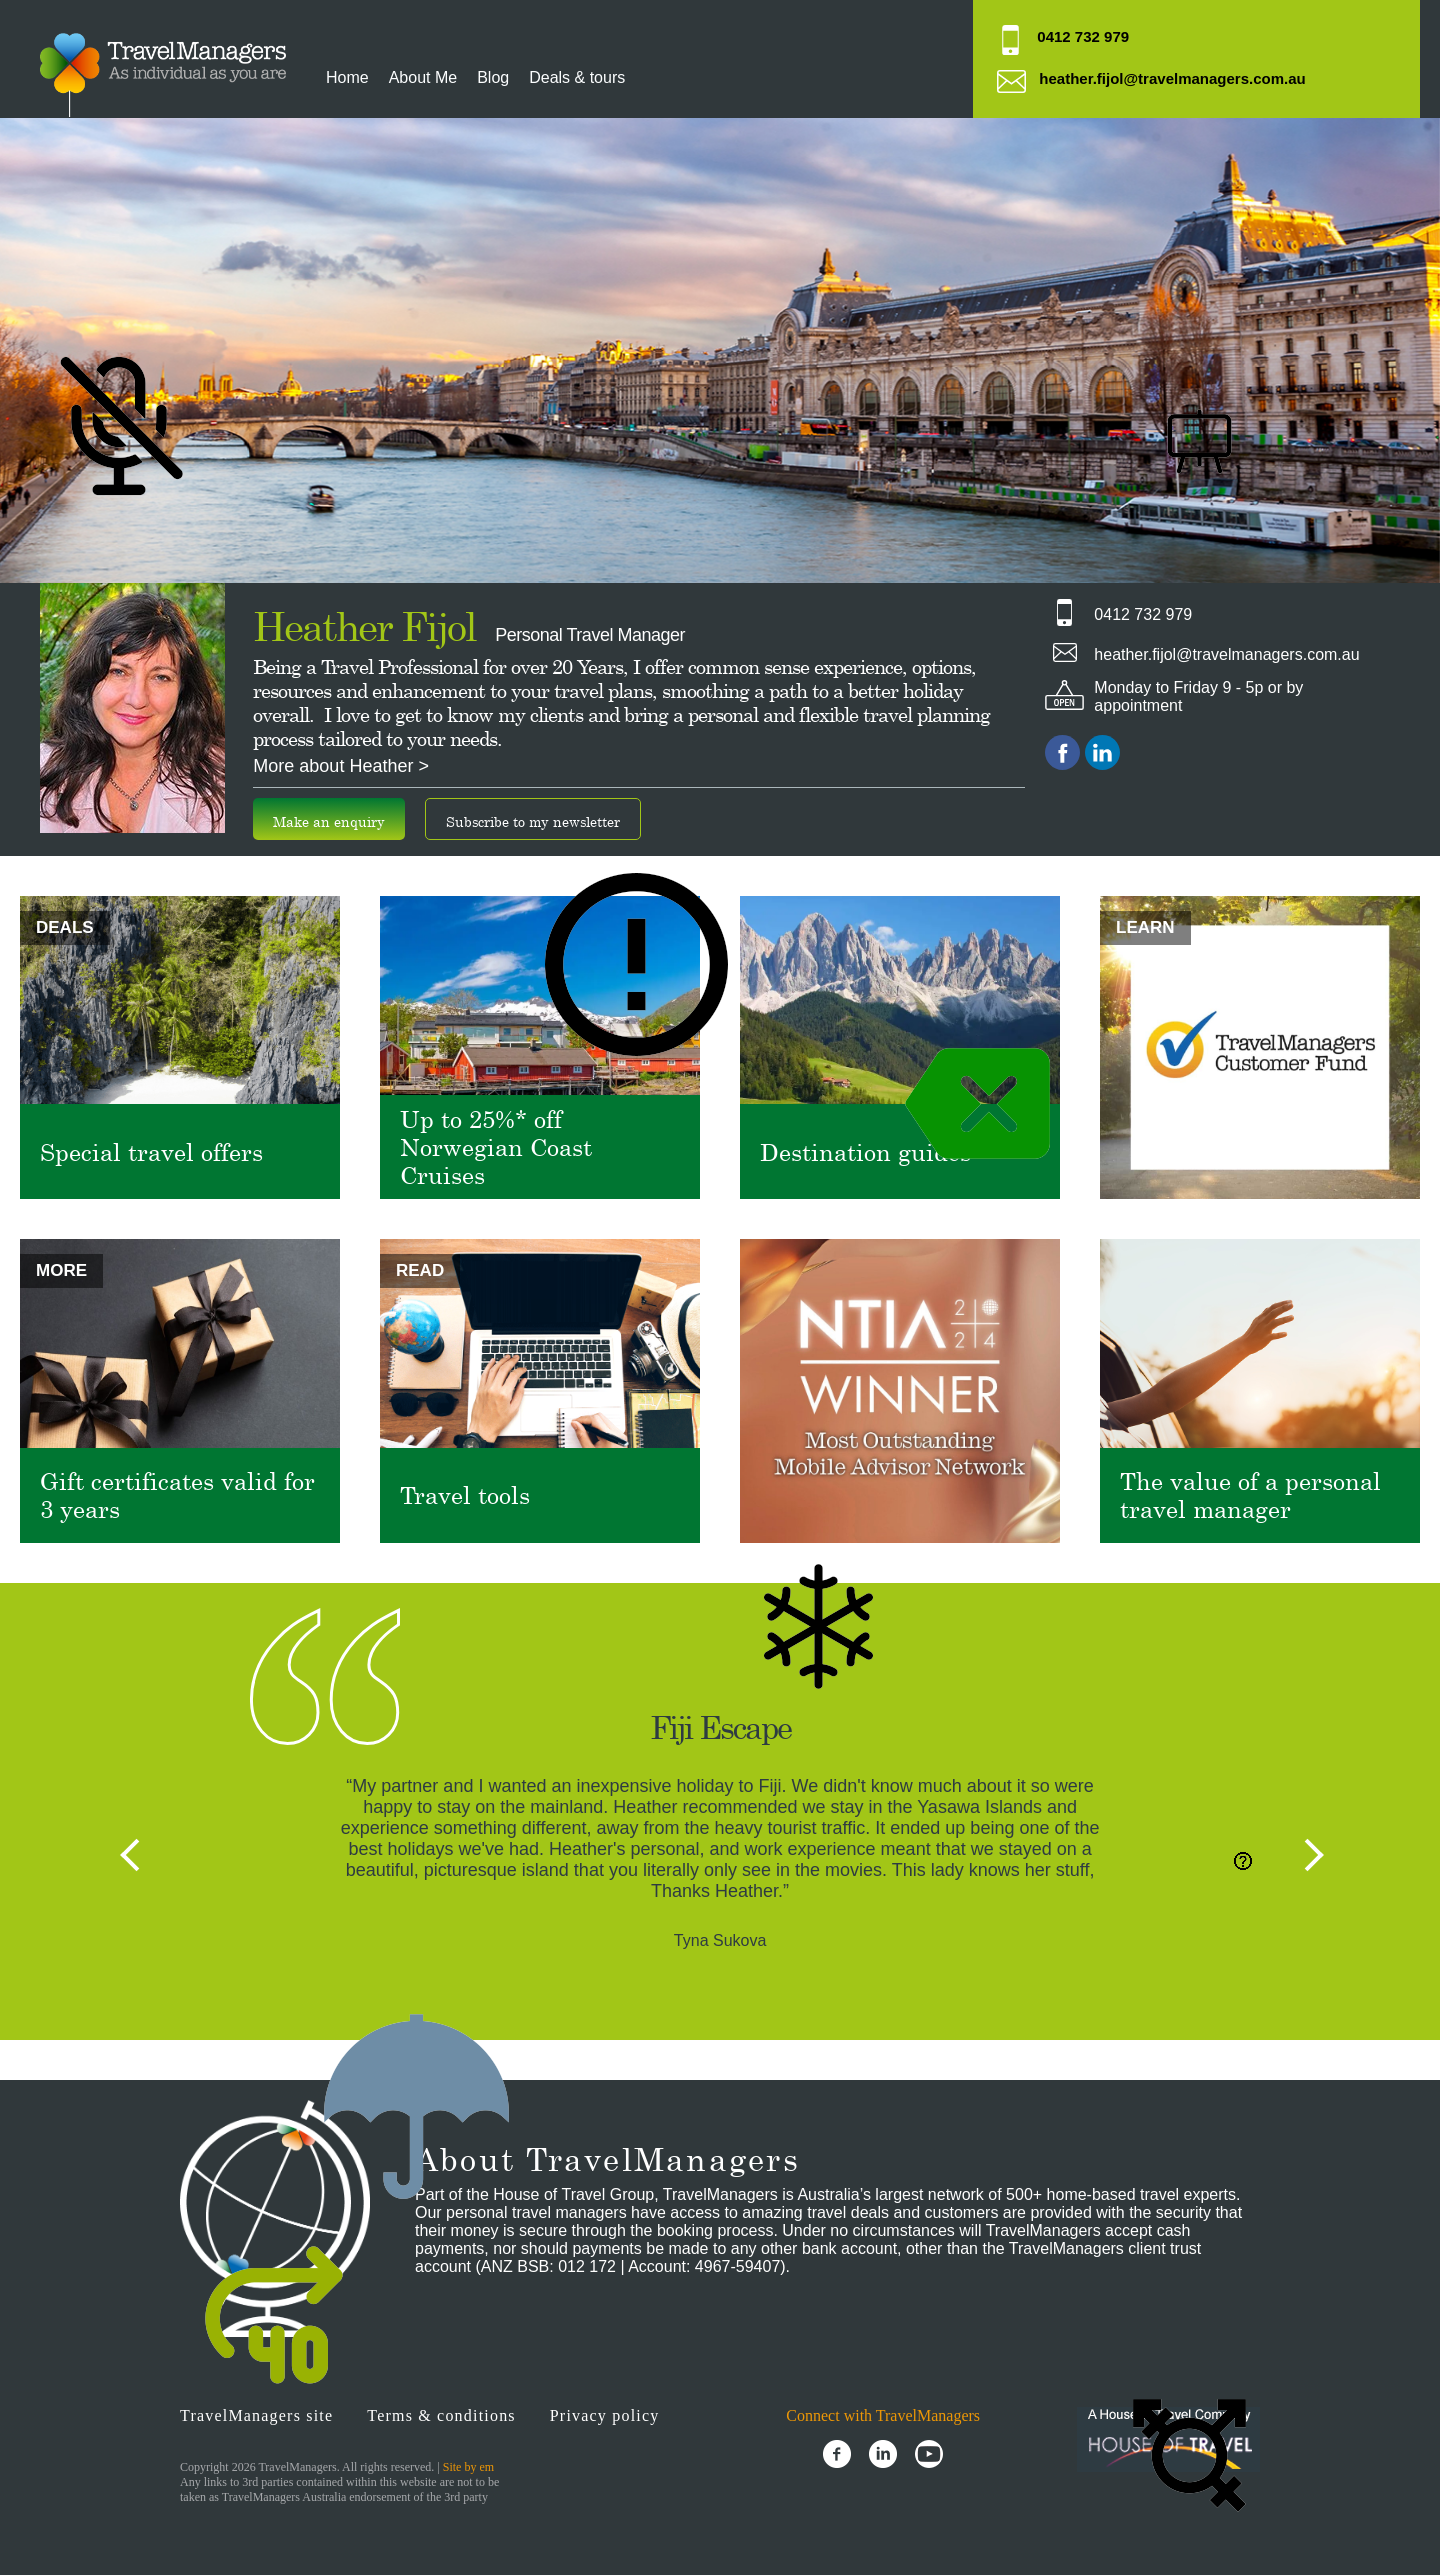 Image resolution: width=1440 pixels, height=2575 pixels. Describe the element at coordinates (983, 1103) in the screenshot. I see `delete the last character entered` at that location.